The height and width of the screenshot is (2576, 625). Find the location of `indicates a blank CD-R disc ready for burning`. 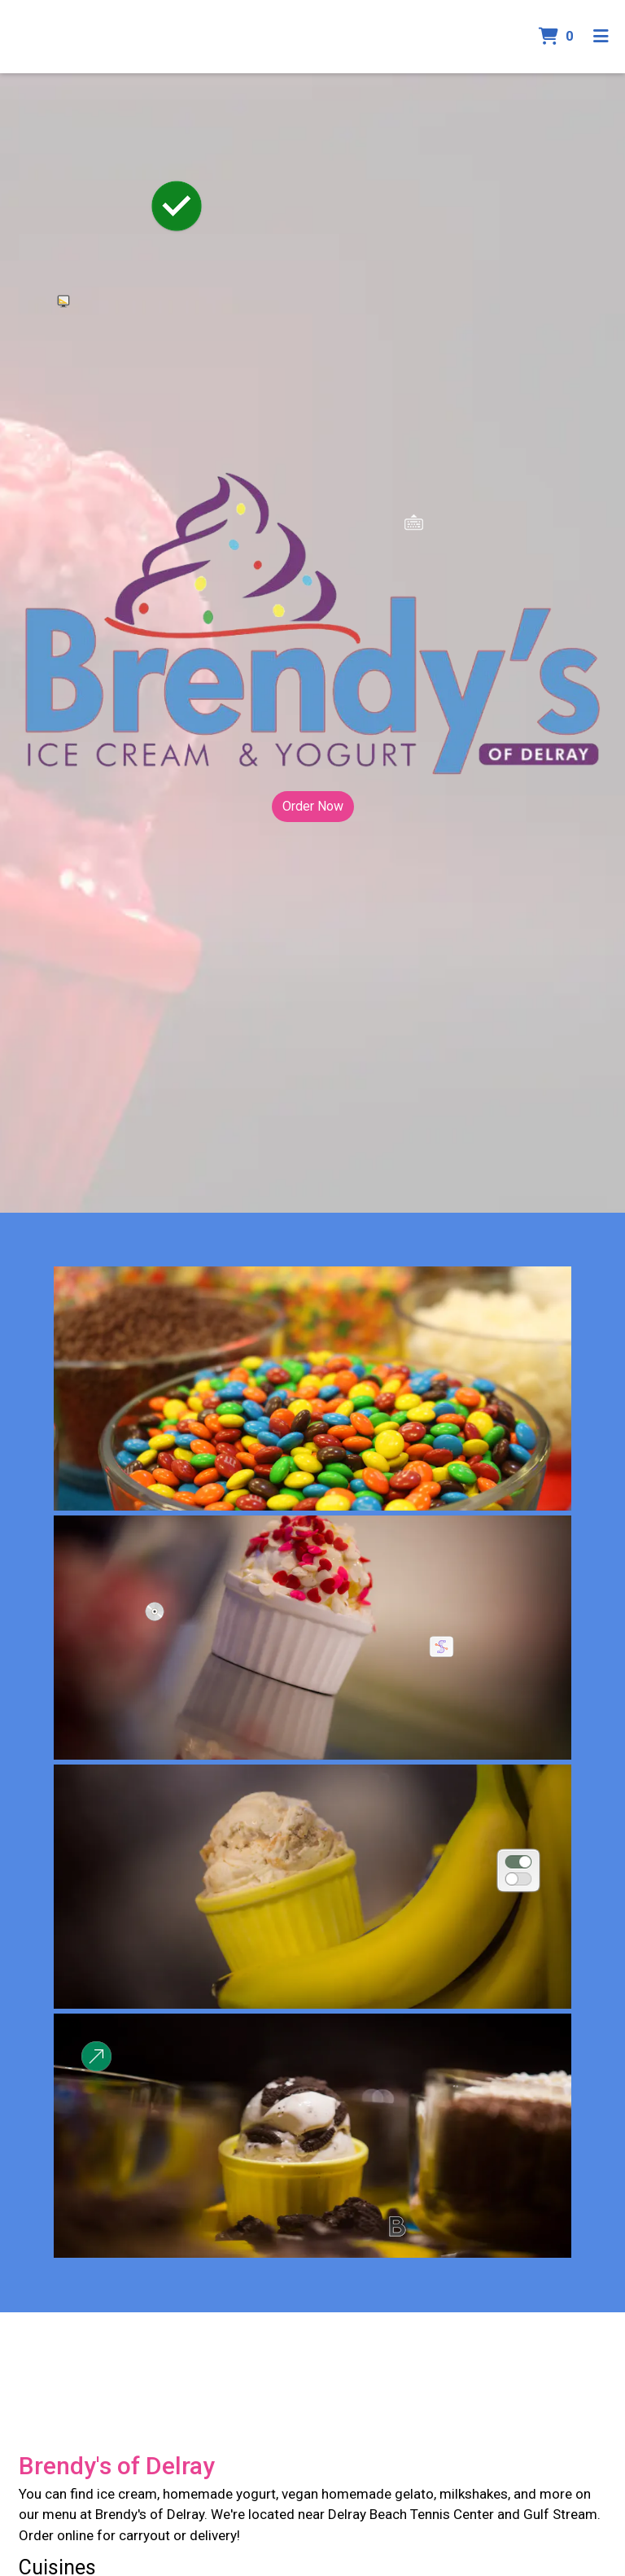

indicates a blank CD-R disc ready for burning is located at coordinates (155, 1612).